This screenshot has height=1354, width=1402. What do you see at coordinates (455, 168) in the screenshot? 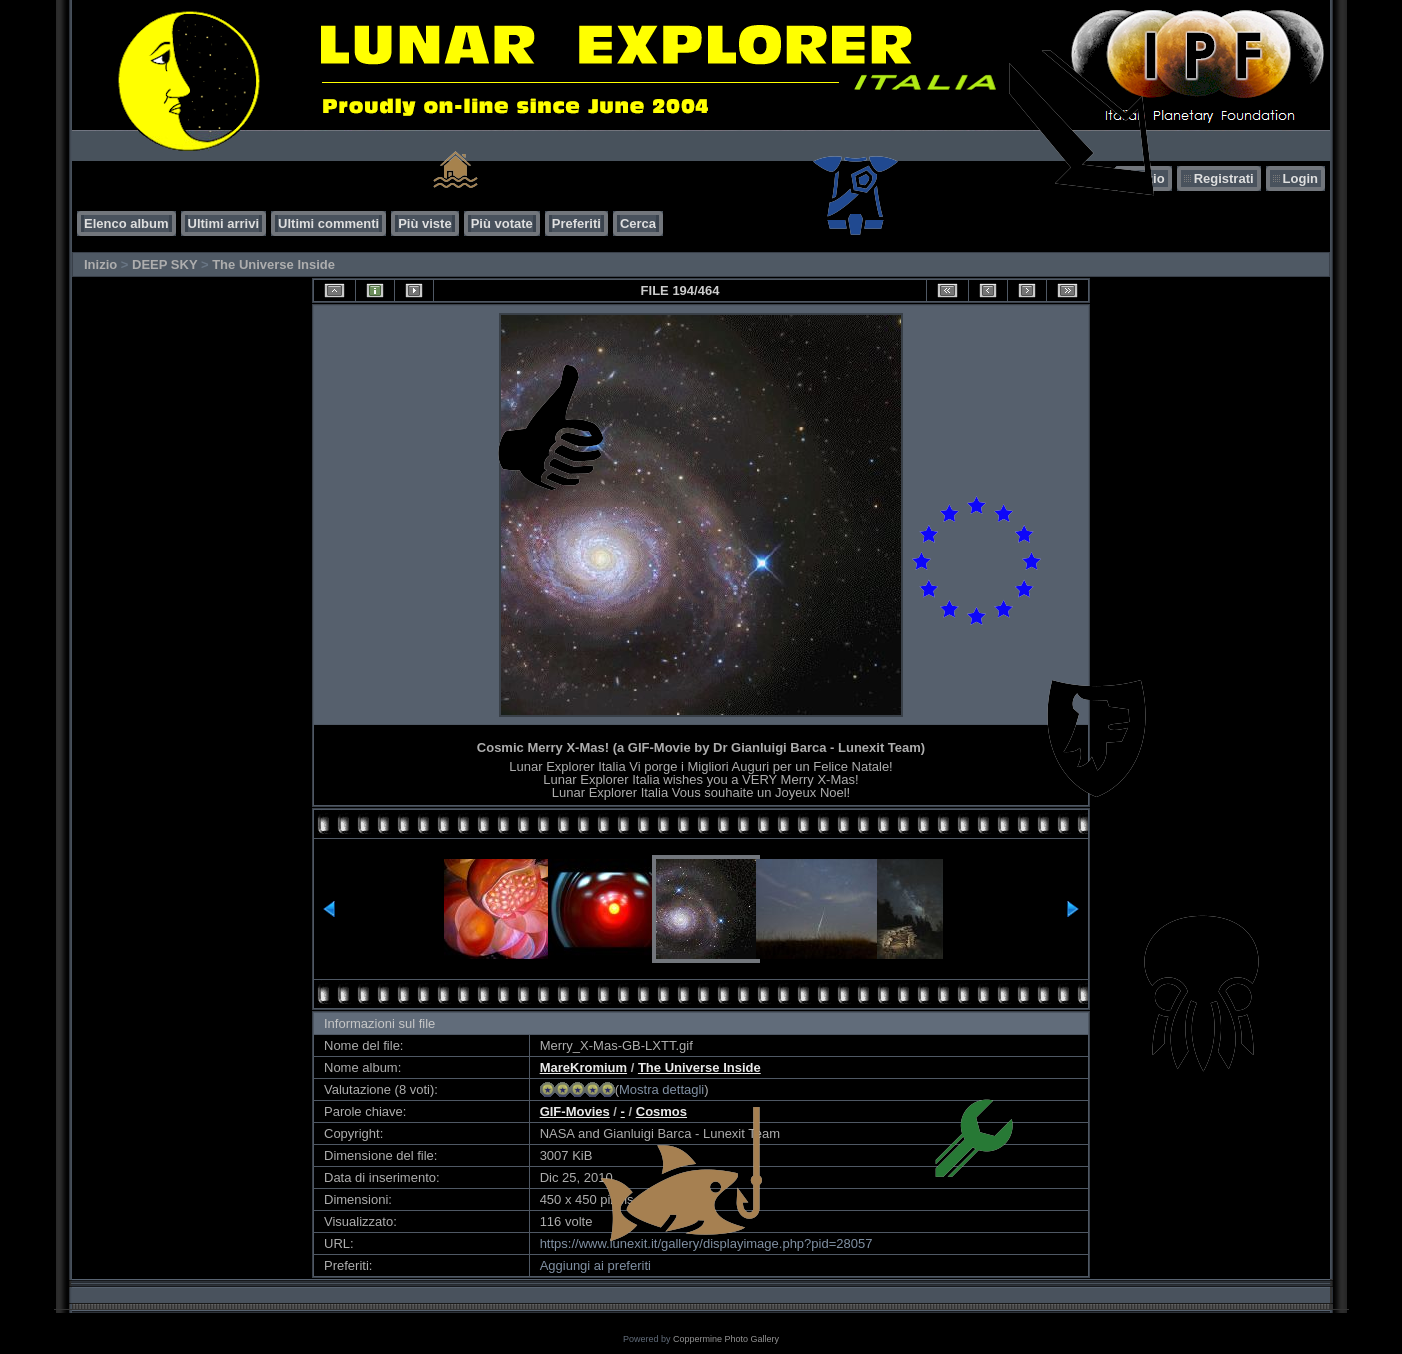
I see `indicates flood warning or alert` at bounding box center [455, 168].